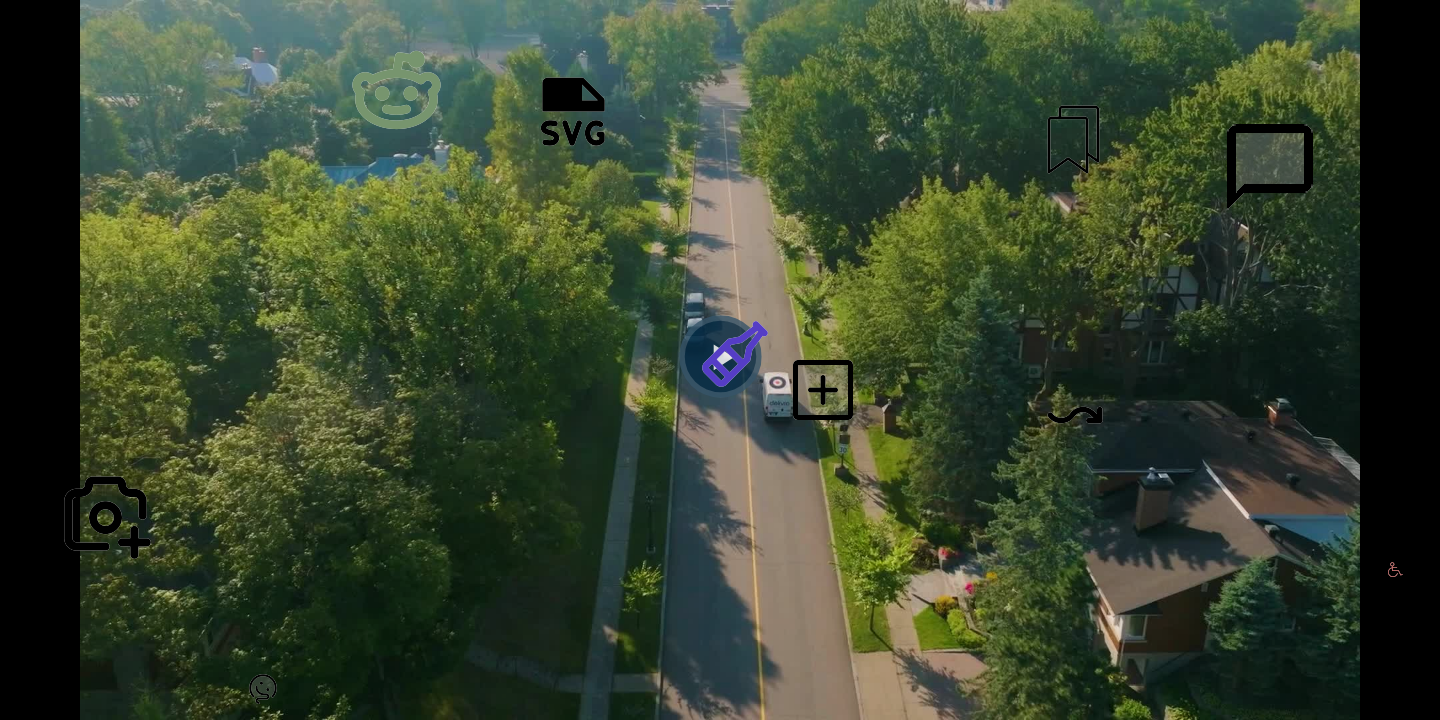 Image resolution: width=1440 pixels, height=720 pixels. What do you see at coordinates (1075, 415) in the screenshot?
I see `indicates a flowing or wave-like transition downward` at bounding box center [1075, 415].